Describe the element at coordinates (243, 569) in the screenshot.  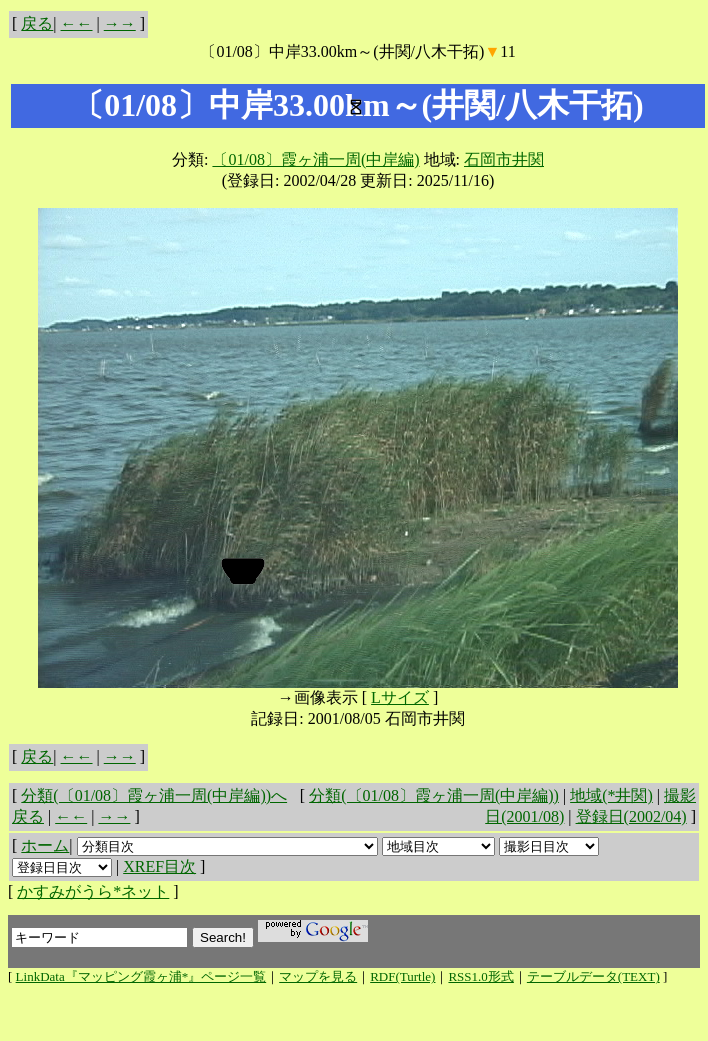
I see `access food or recipe section` at that location.